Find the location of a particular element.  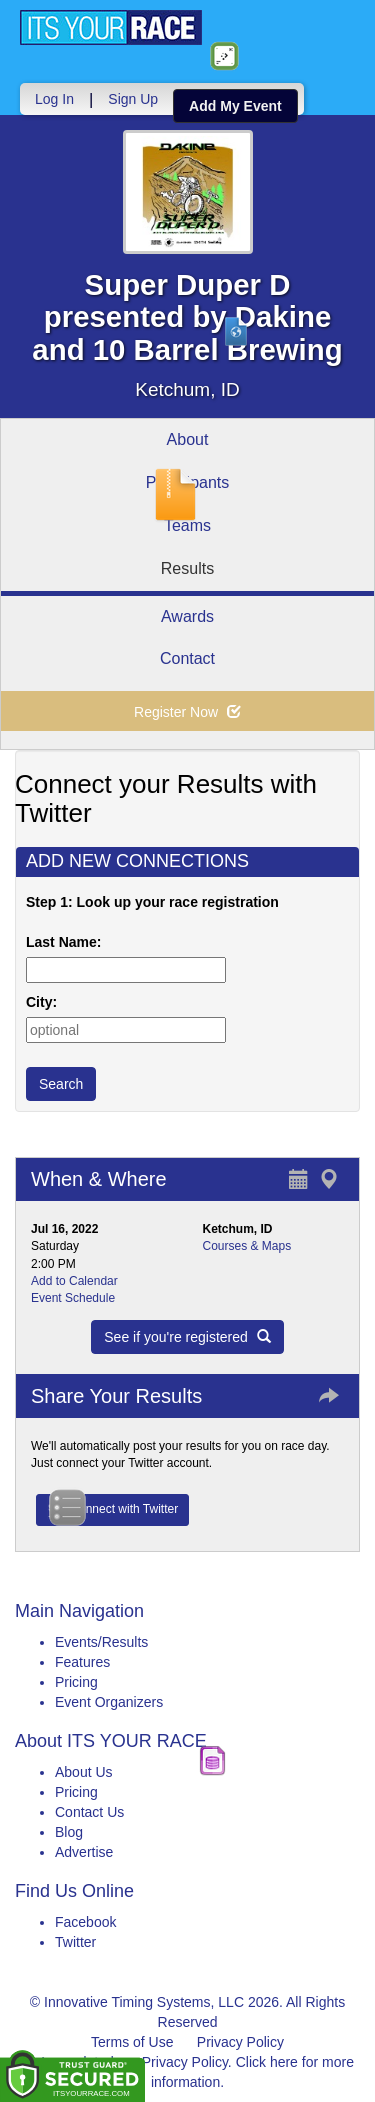

access CPU and processor settings is located at coordinates (224, 56).